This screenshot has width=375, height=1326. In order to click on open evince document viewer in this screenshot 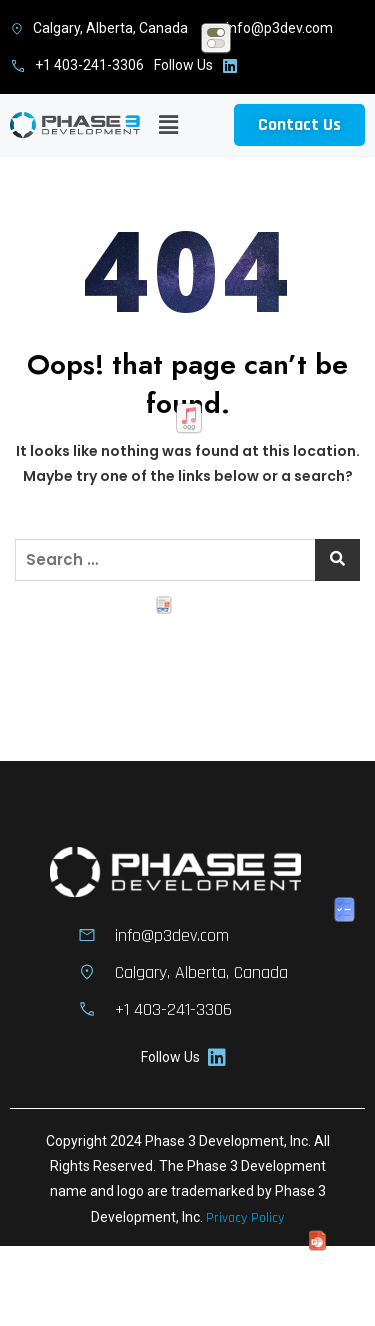, I will do `click(164, 605)`.